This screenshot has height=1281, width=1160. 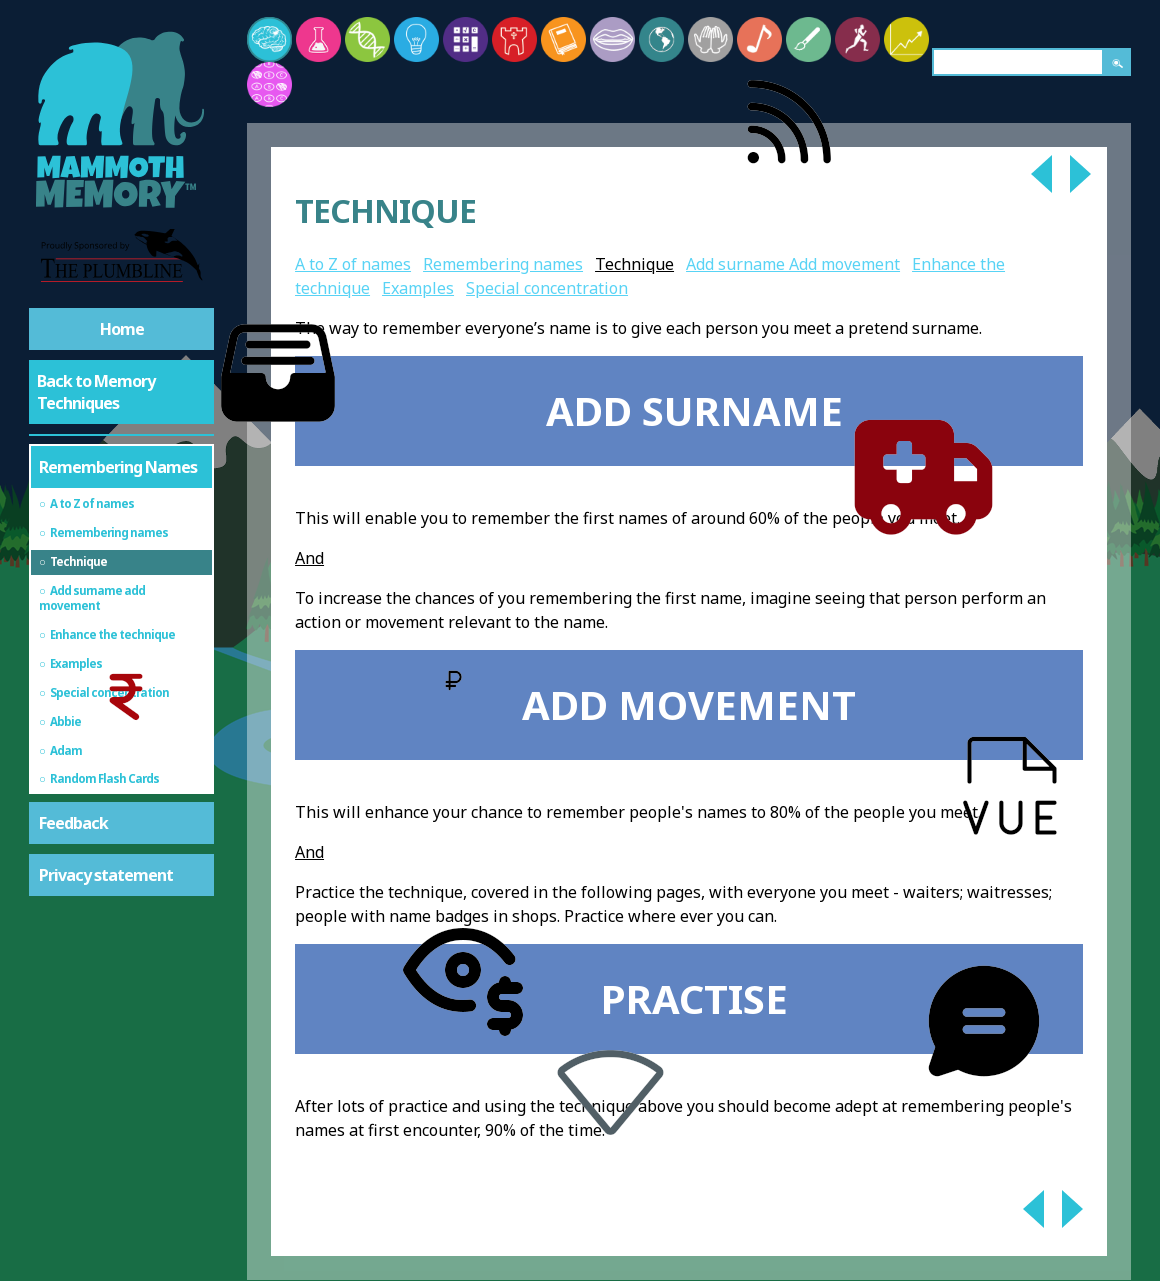 I want to click on no wifi connection available, so click(x=610, y=1092).